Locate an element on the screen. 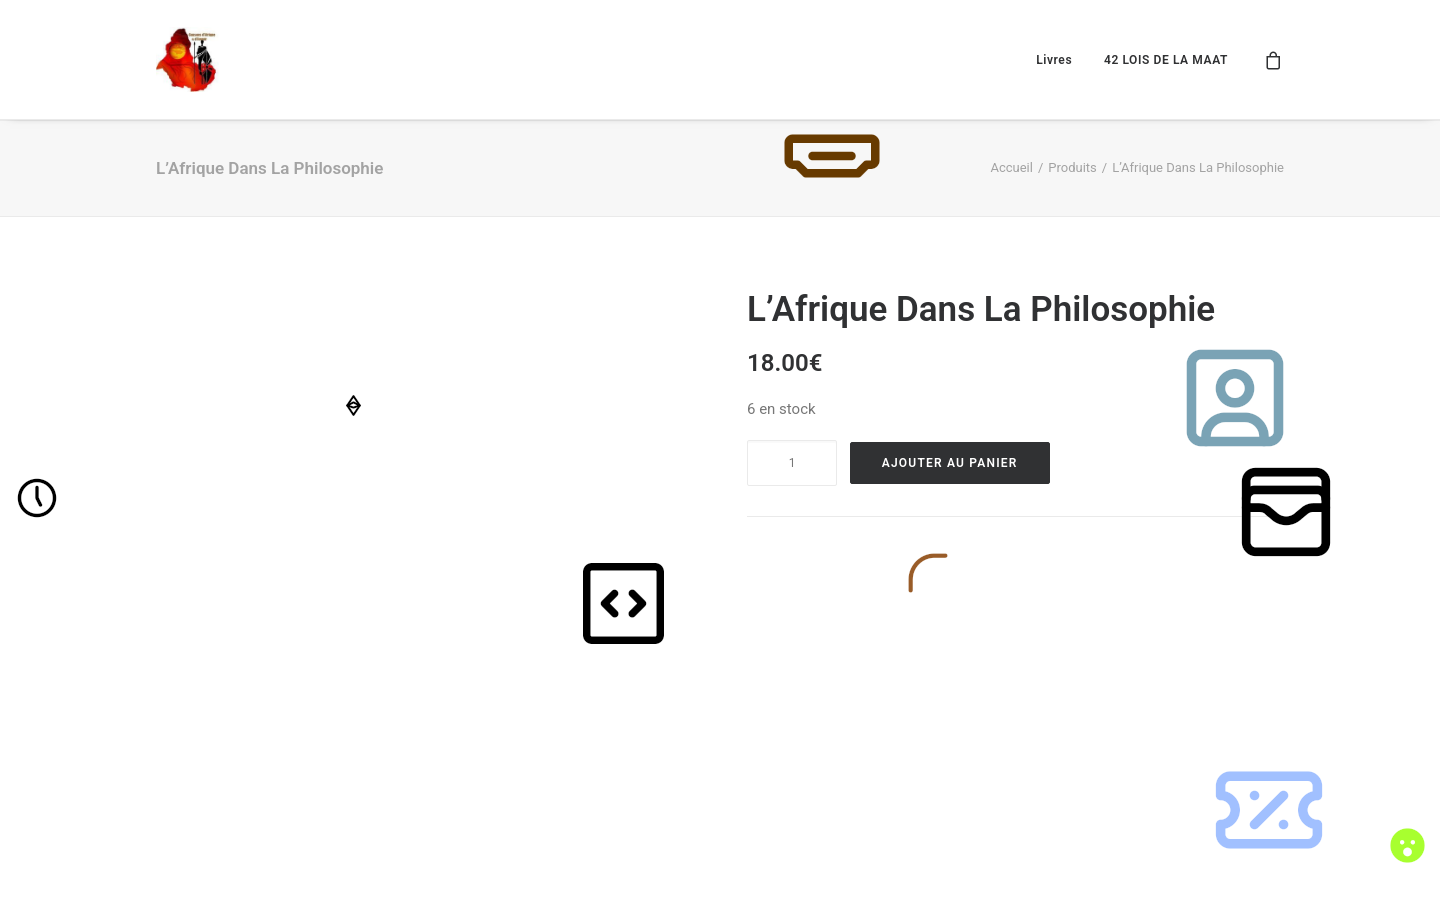 This screenshot has height=898, width=1440. indicates the time is 5 o'clock is located at coordinates (37, 498).